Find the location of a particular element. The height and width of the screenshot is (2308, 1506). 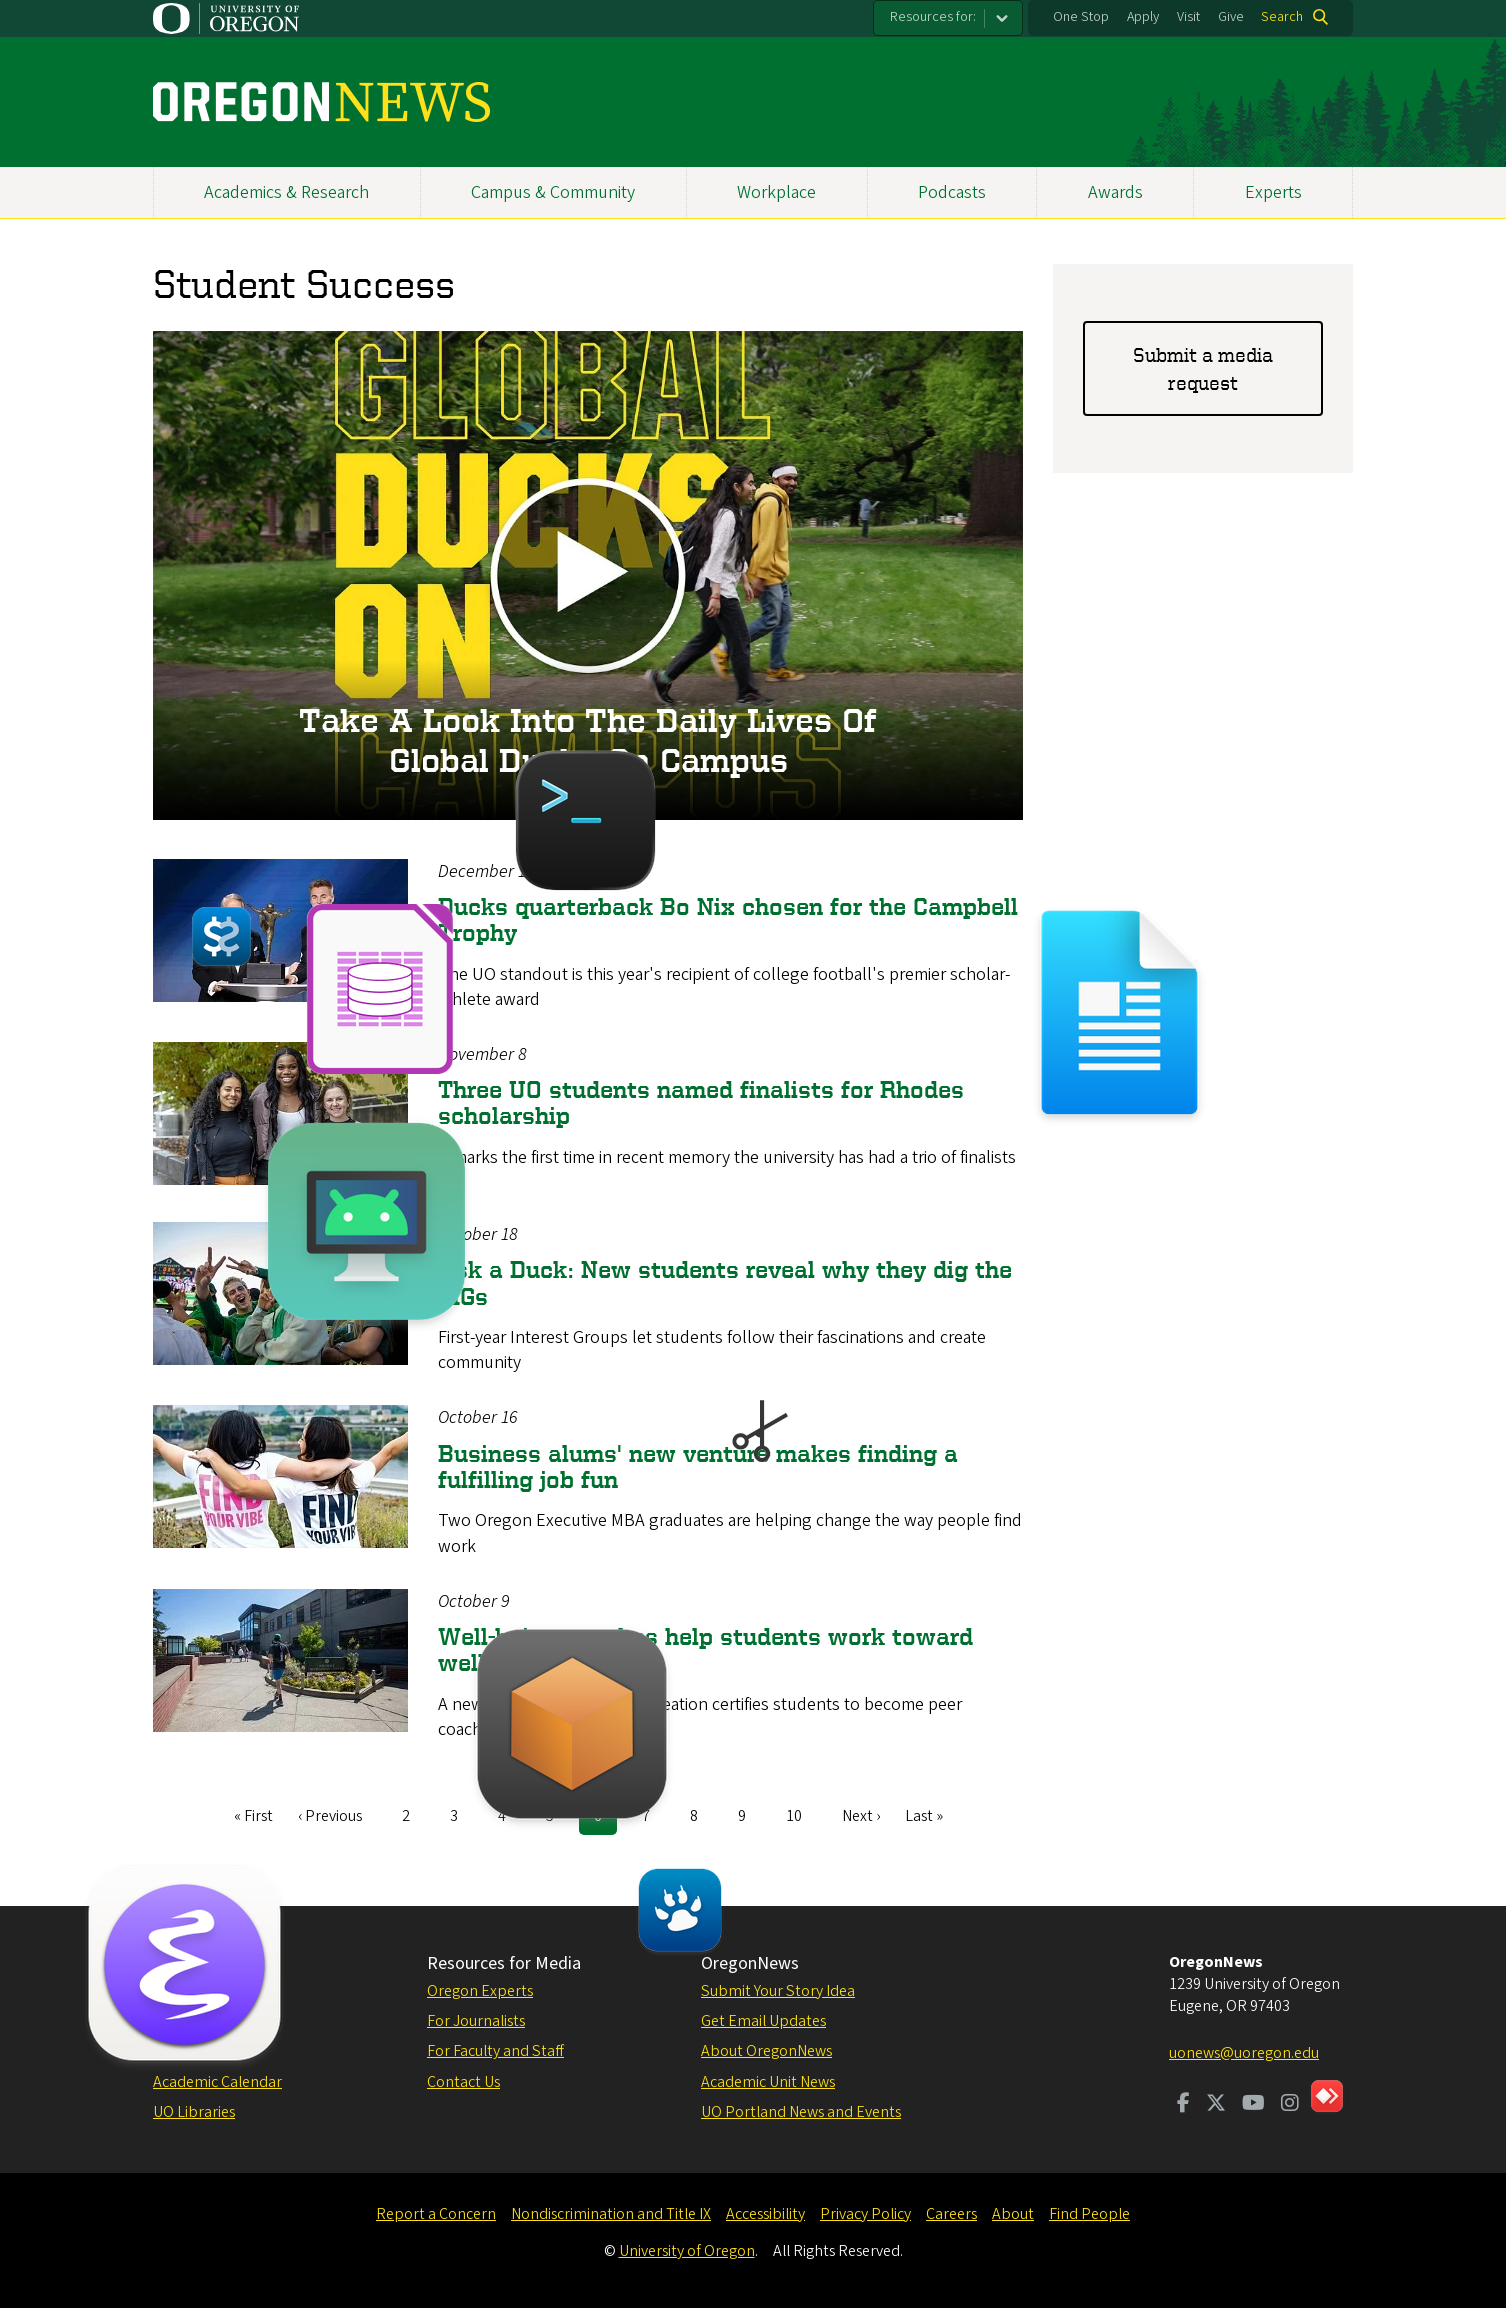

open PDF Slicer to cut and rearrange PDF pages is located at coordinates (760, 1429).